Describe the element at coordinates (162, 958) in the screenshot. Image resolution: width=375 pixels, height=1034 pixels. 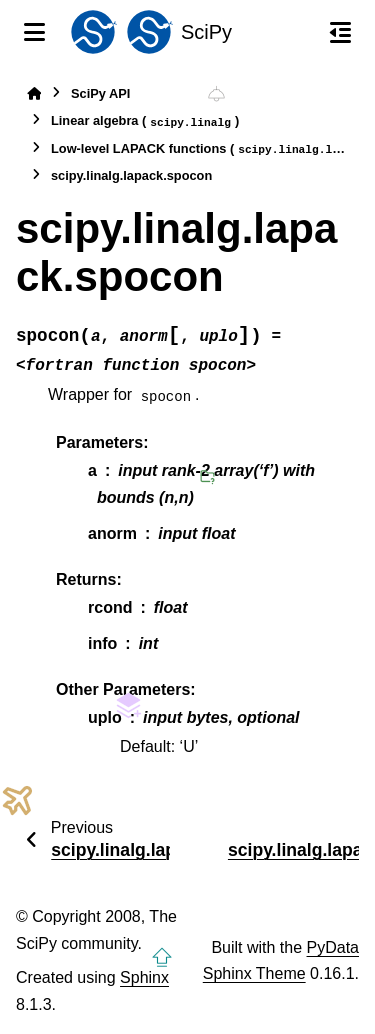
I see `upload a file or document` at that location.